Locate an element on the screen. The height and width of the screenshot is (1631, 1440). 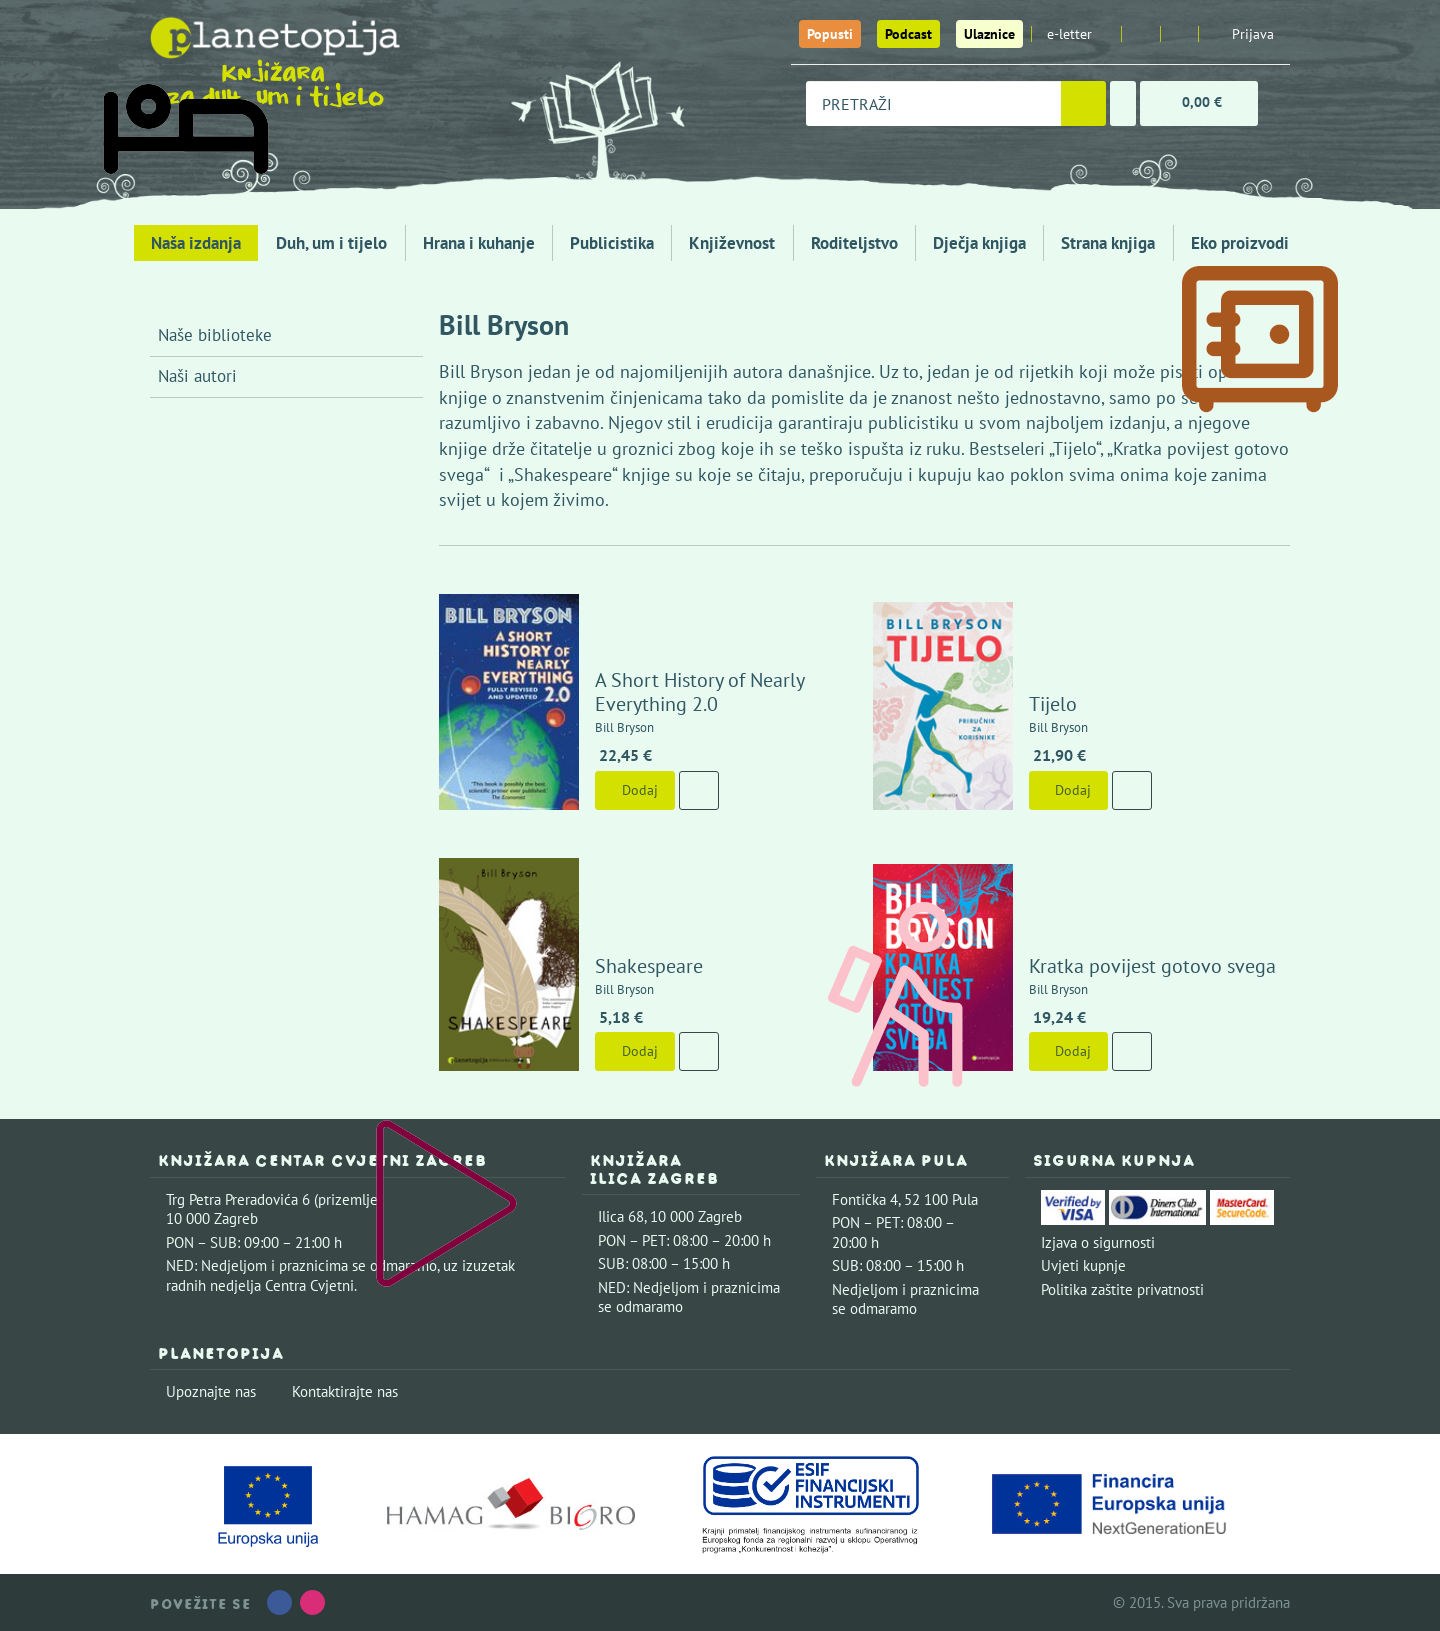
play media or start playback is located at coordinates (426, 1203).